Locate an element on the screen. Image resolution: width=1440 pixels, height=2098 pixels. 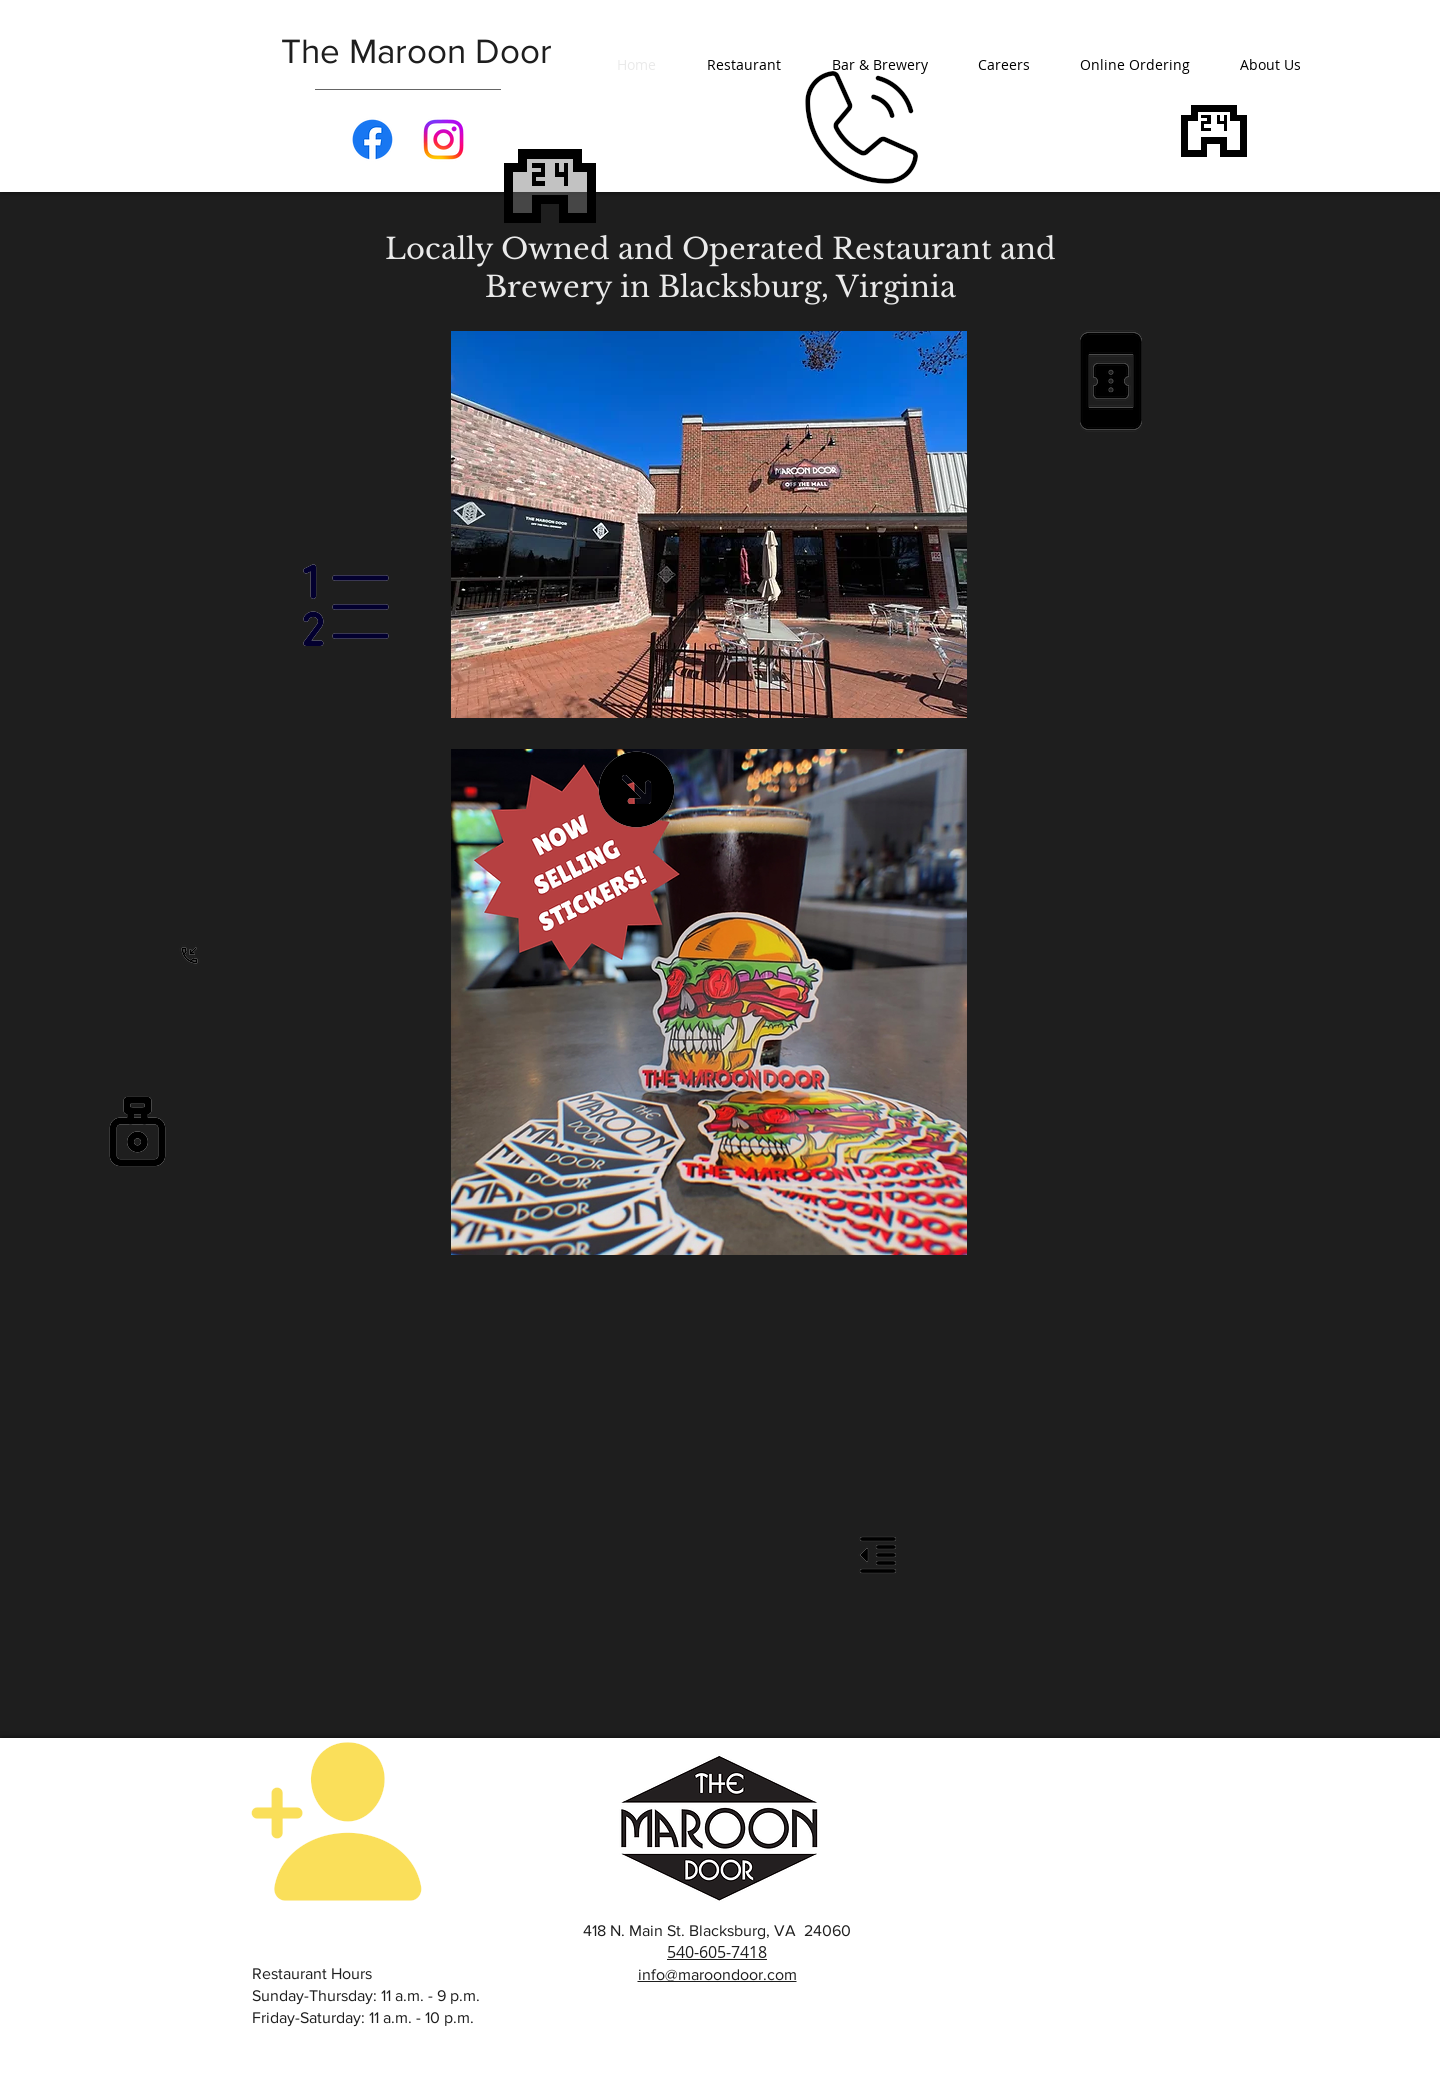
book or reserve tickets online is located at coordinates (1111, 381).